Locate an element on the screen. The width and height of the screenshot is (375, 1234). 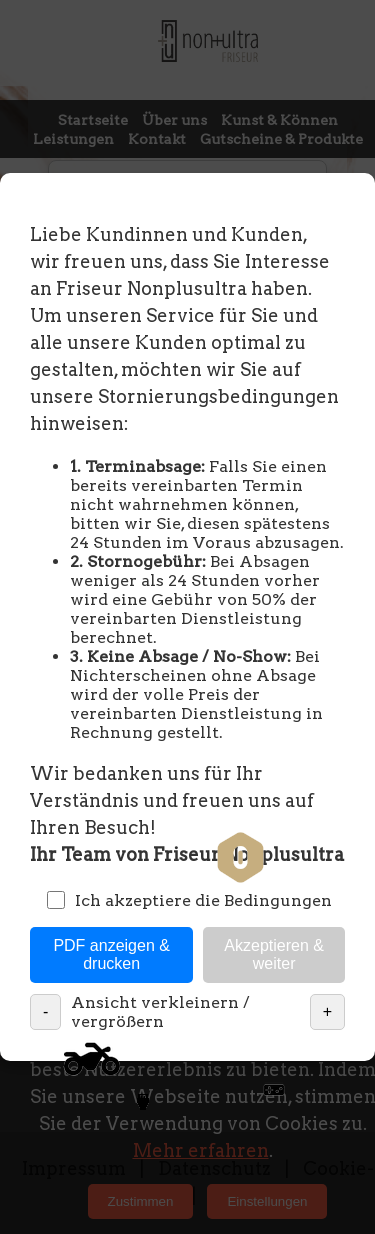
select motorcycle as transportation mode is located at coordinates (92, 1059).